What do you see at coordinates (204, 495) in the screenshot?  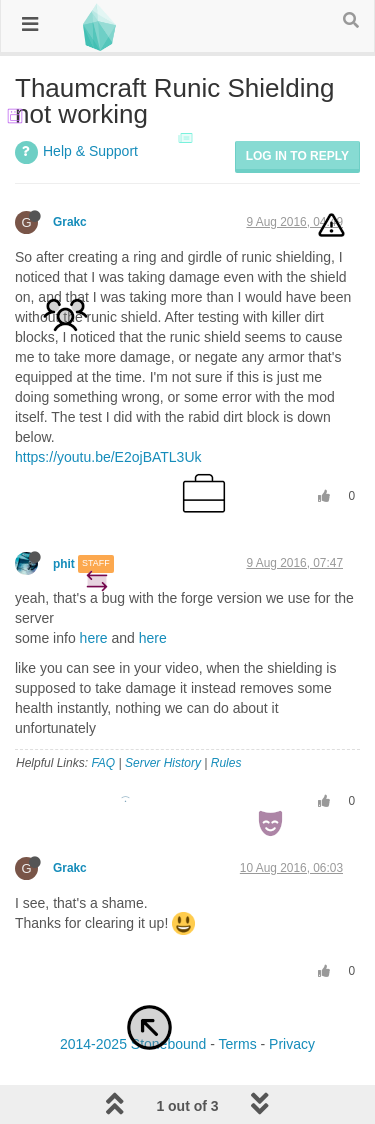 I see `access travel or trip details` at bounding box center [204, 495].